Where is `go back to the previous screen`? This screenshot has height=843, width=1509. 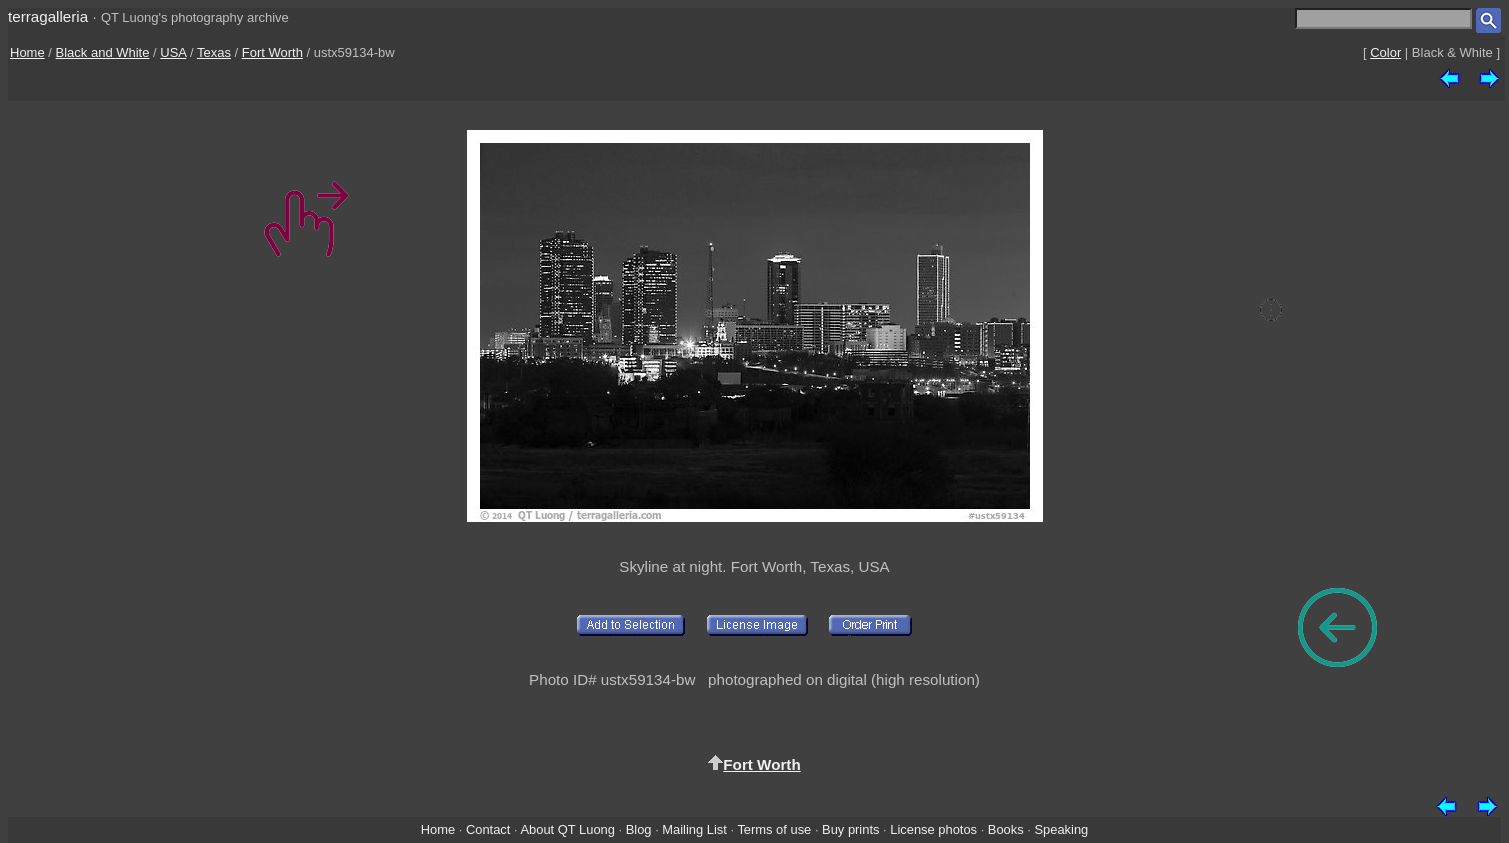
go back to the previous screen is located at coordinates (1337, 627).